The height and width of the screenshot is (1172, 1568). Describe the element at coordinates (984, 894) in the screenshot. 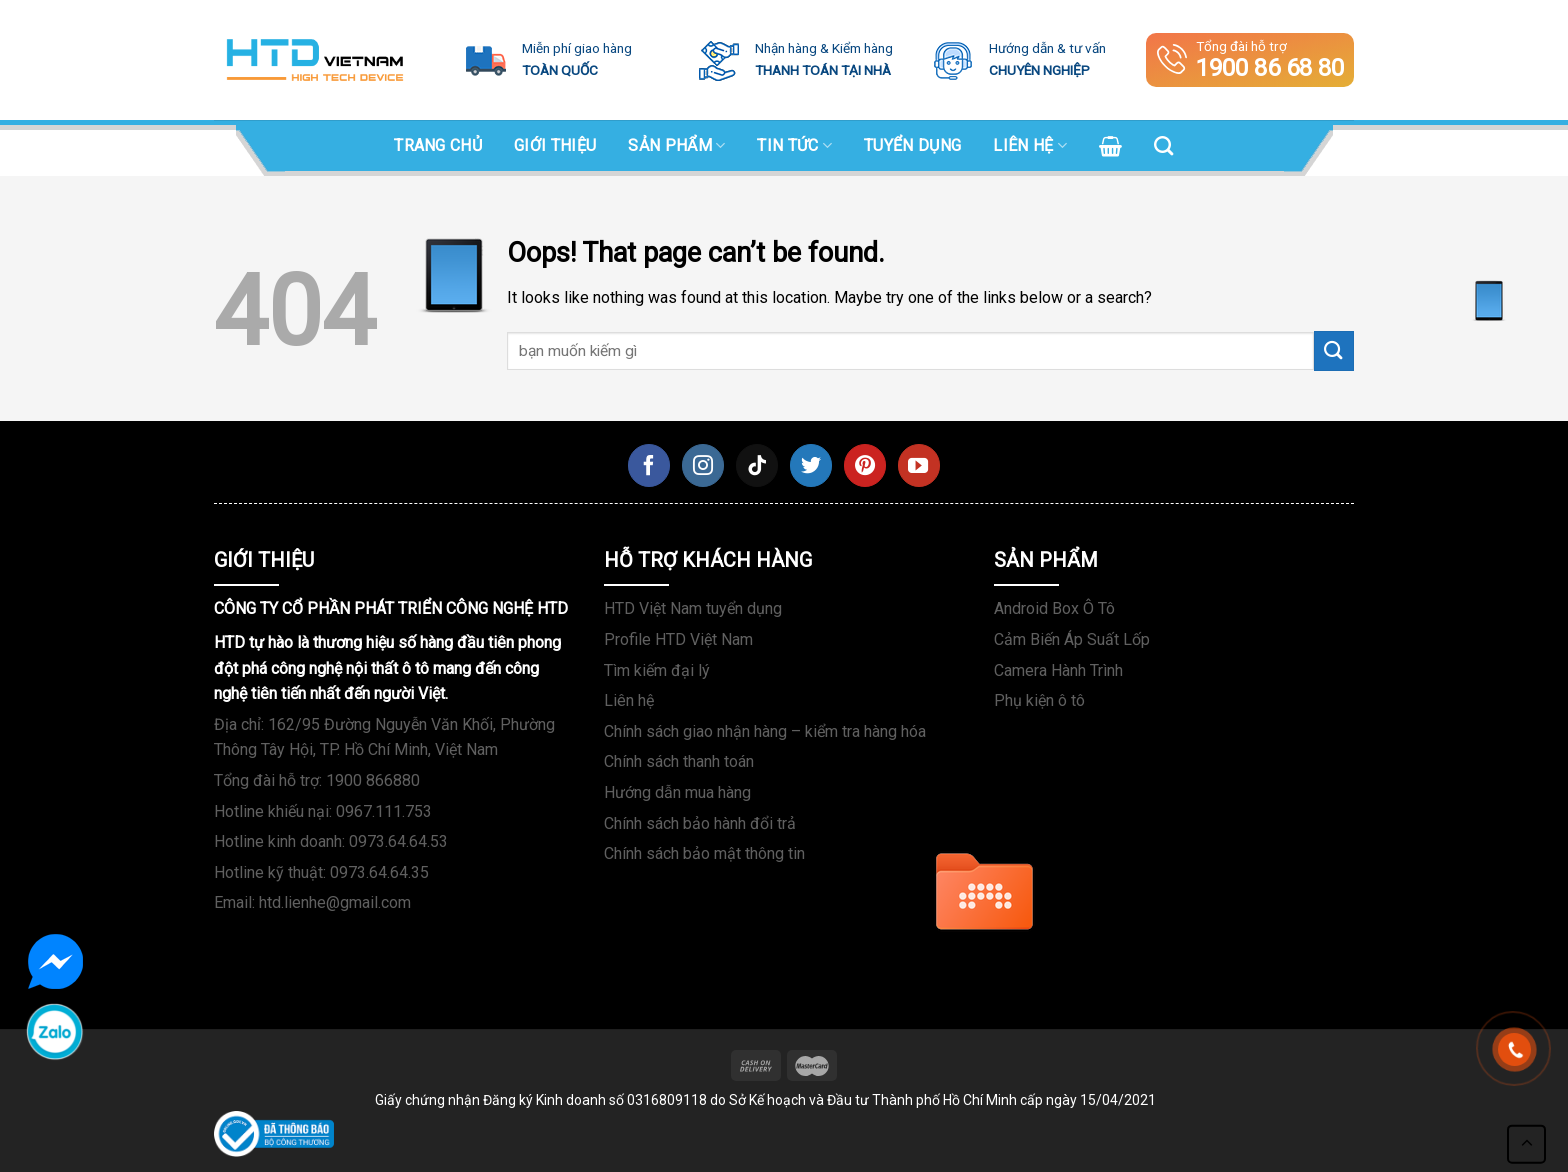

I see `open Bitwig Studio project files folder` at that location.